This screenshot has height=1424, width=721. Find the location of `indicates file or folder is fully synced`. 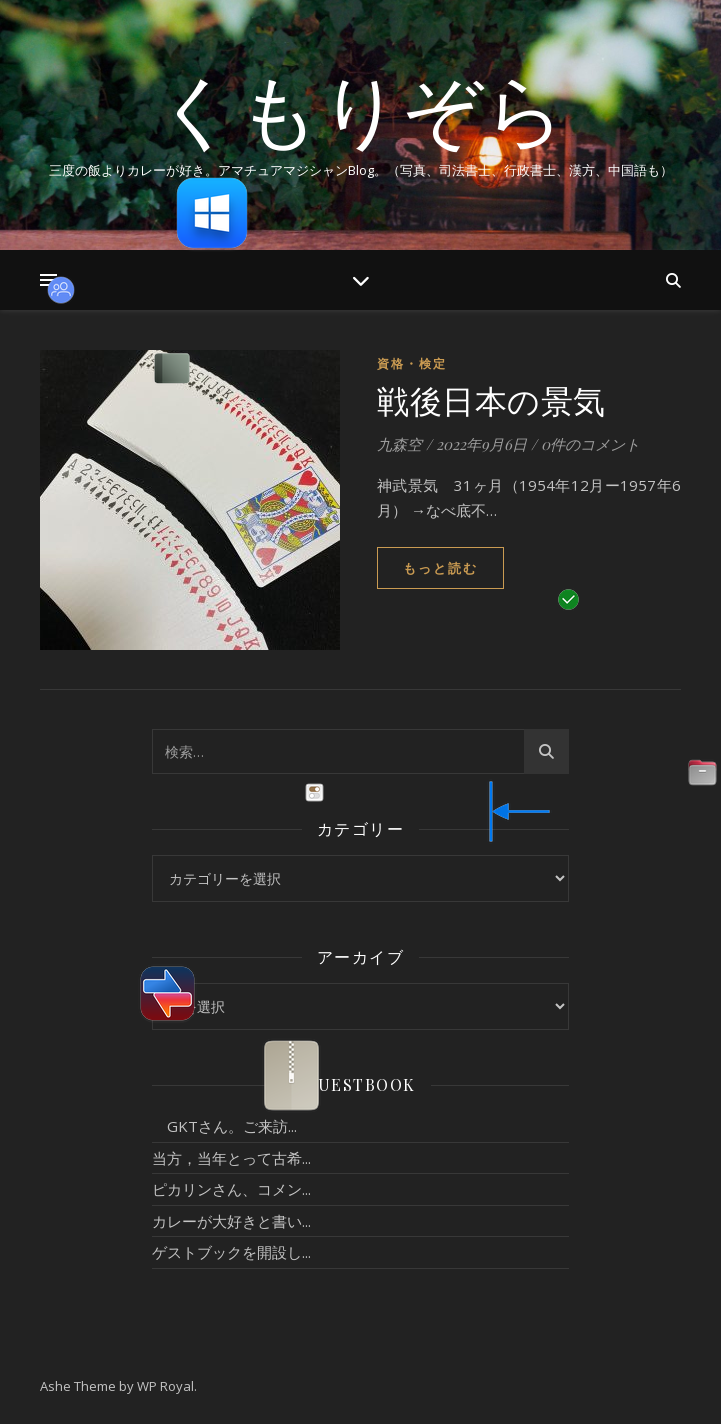

indicates file or folder is fully synced is located at coordinates (568, 599).